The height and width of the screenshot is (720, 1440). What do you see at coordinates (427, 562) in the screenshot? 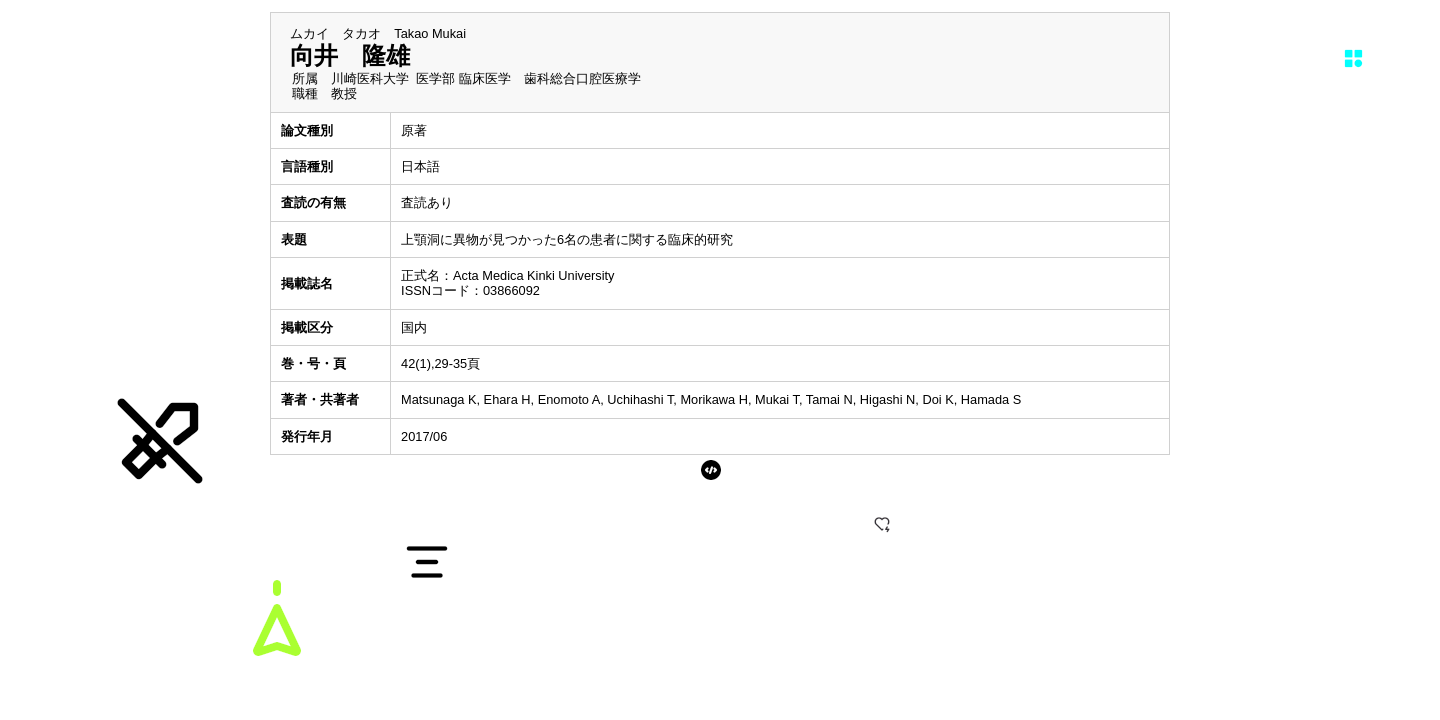
I see `center-align text or content` at bounding box center [427, 562].